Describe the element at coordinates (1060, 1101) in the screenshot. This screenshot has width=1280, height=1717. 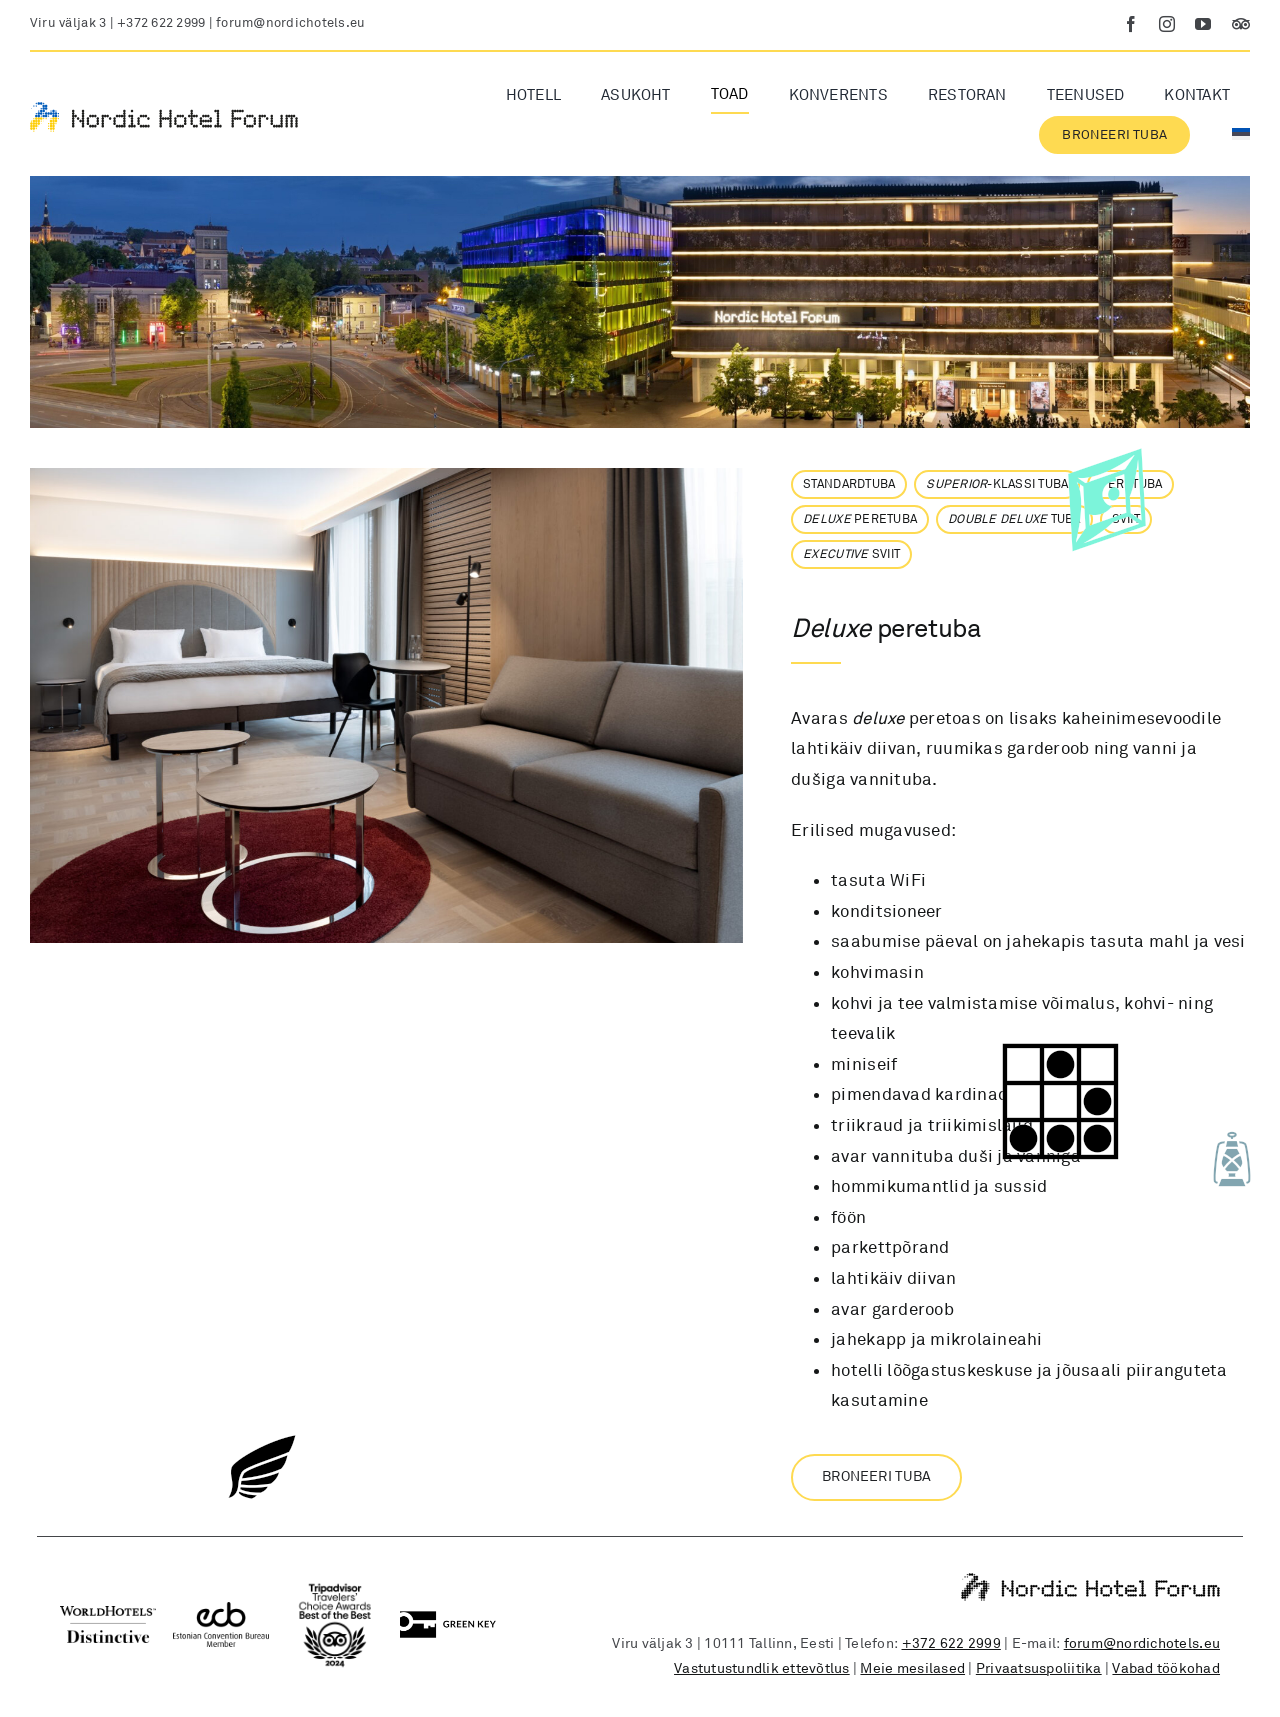
I see `conway's game of life glider pattern` at that location.